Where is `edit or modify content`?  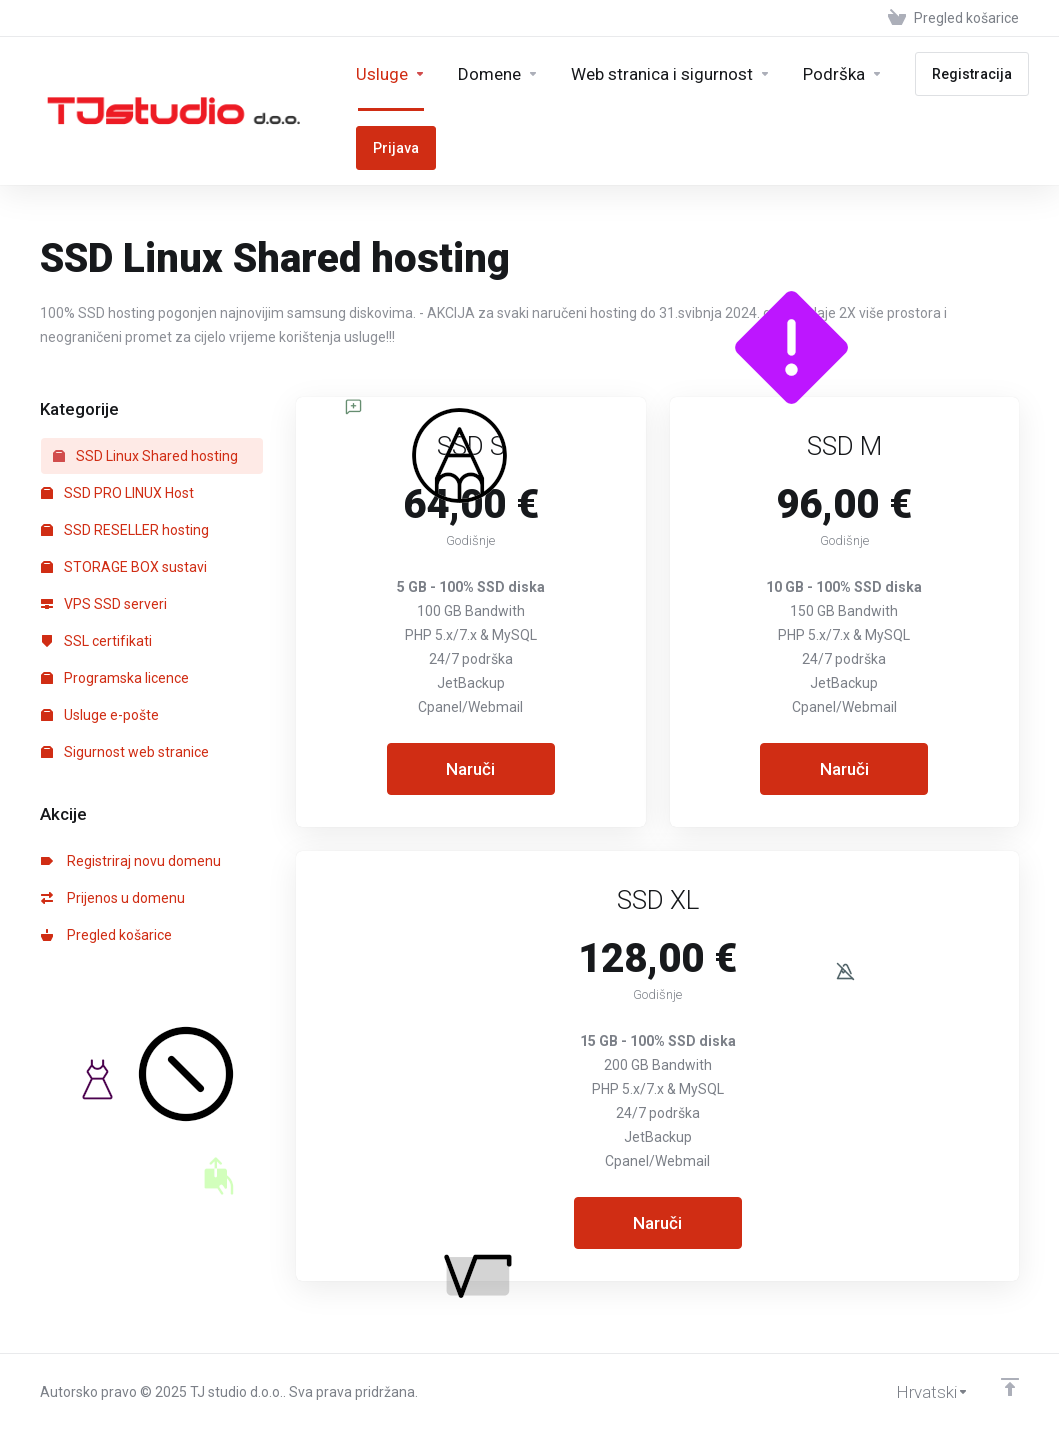 edit or modify content is located at coordinates (459, 455).